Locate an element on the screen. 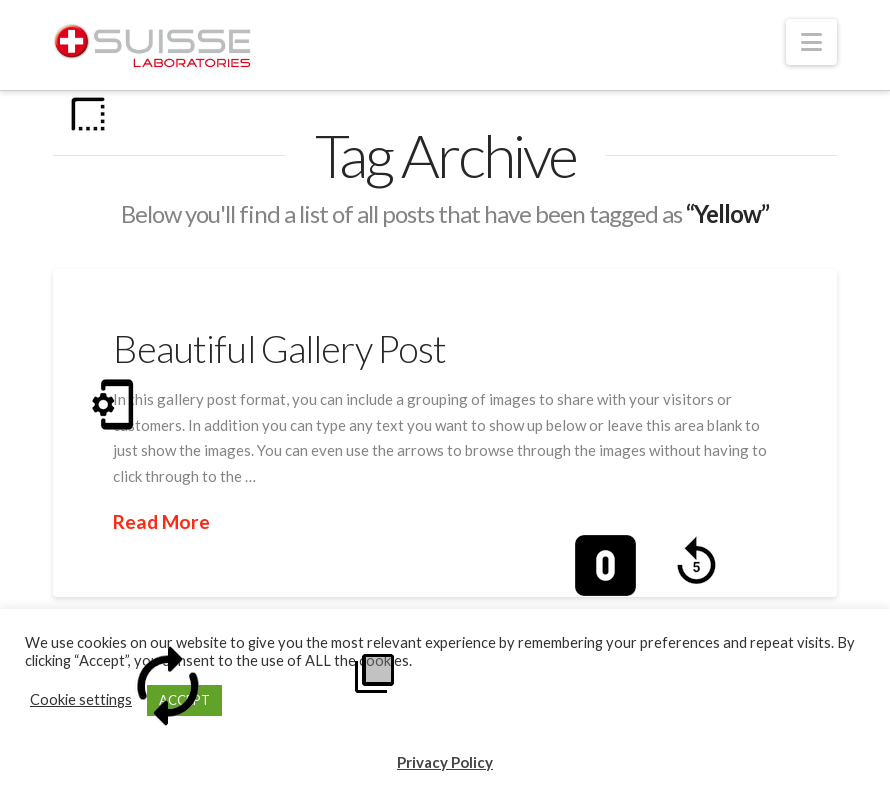 The height and width of the screenshot is (800, 890). customize border style for a selected element is located at coordinates (88, 114).